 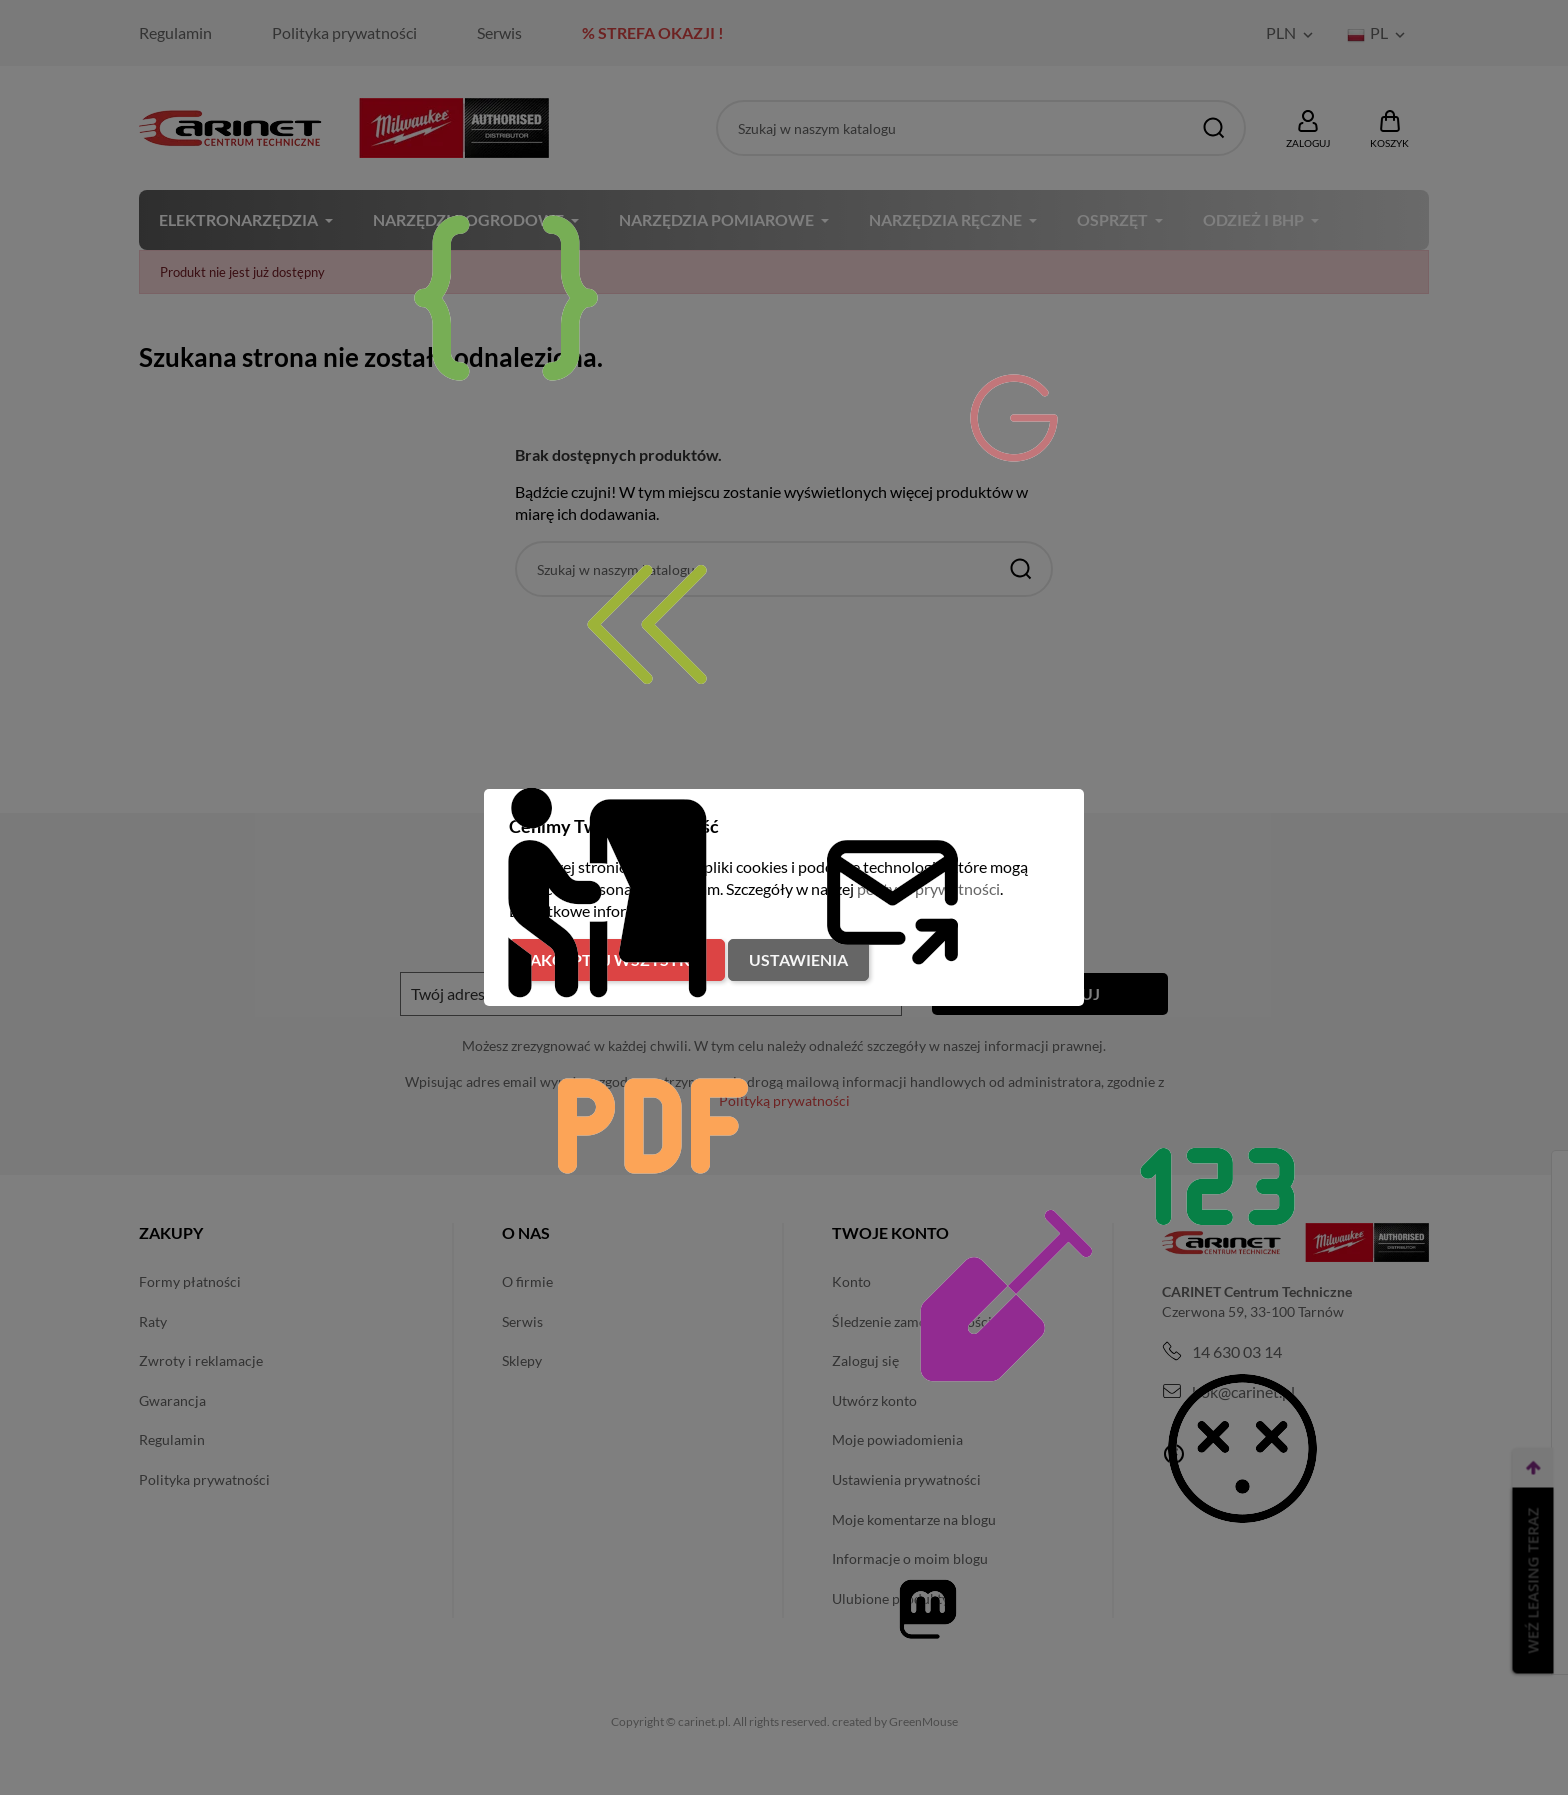 What do you see at coordinates (1014, 418) in the screenshot?
I see `sign in with Google` at bounding box center [1014, 418].